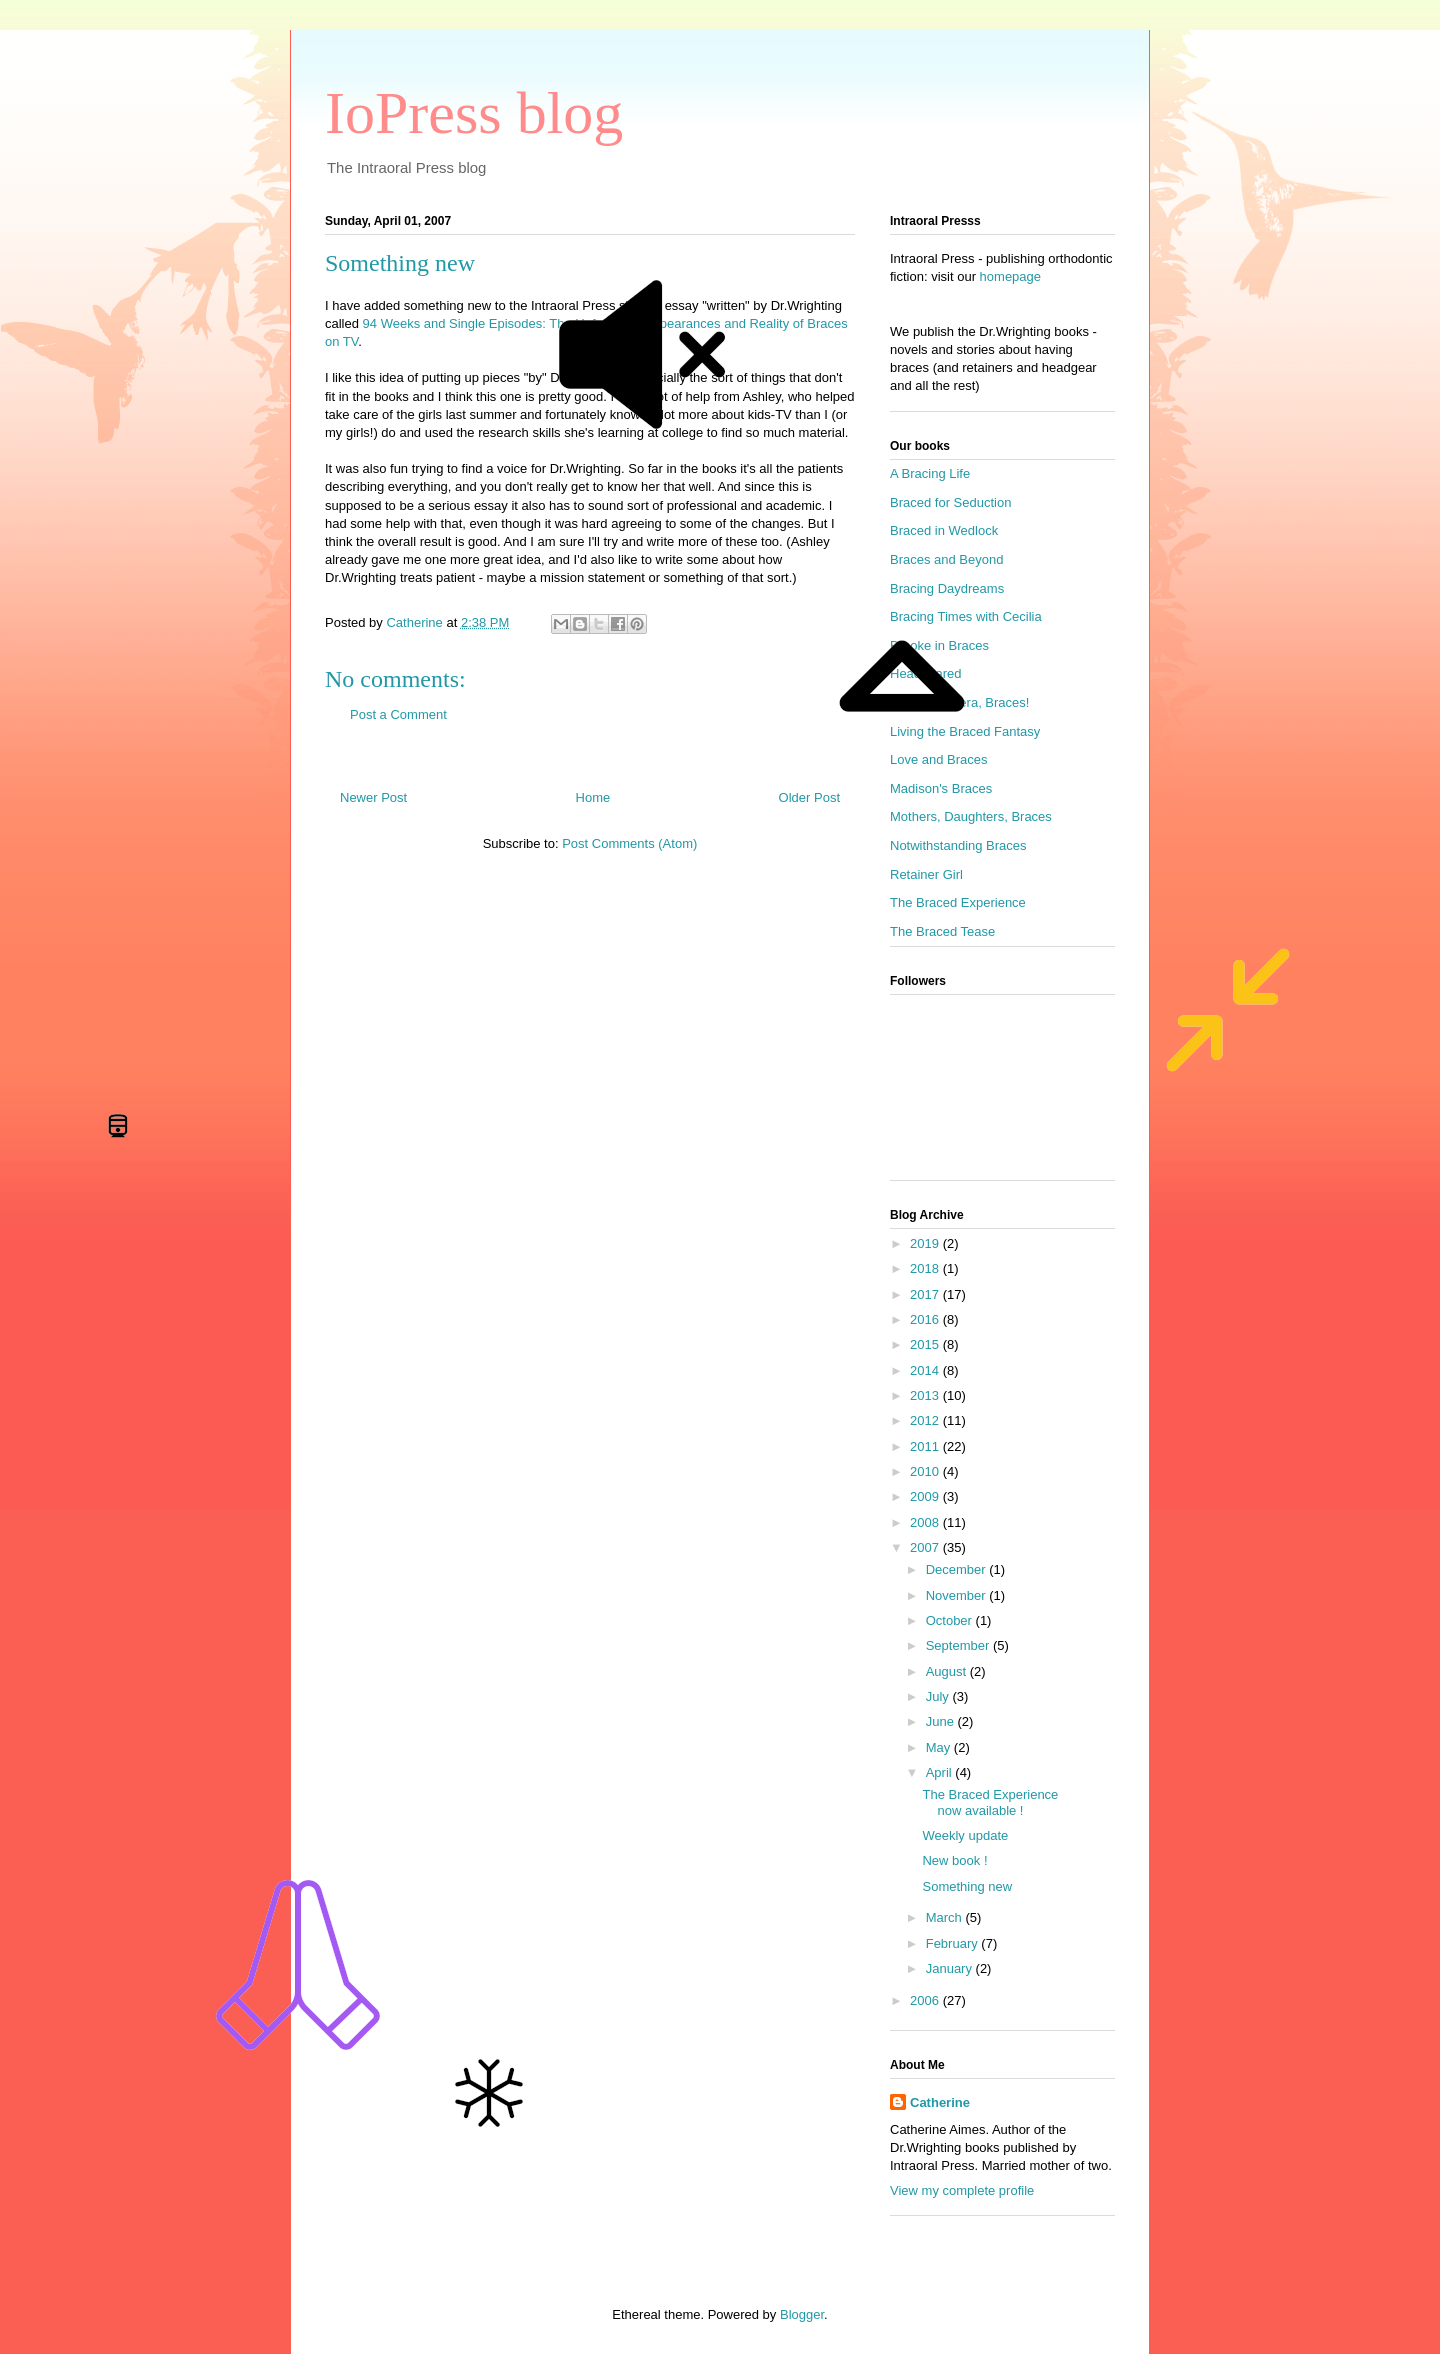 This screenshot has width=1440, height=2354. I want to click on express gratitude or thanks, so click(298, 1968).